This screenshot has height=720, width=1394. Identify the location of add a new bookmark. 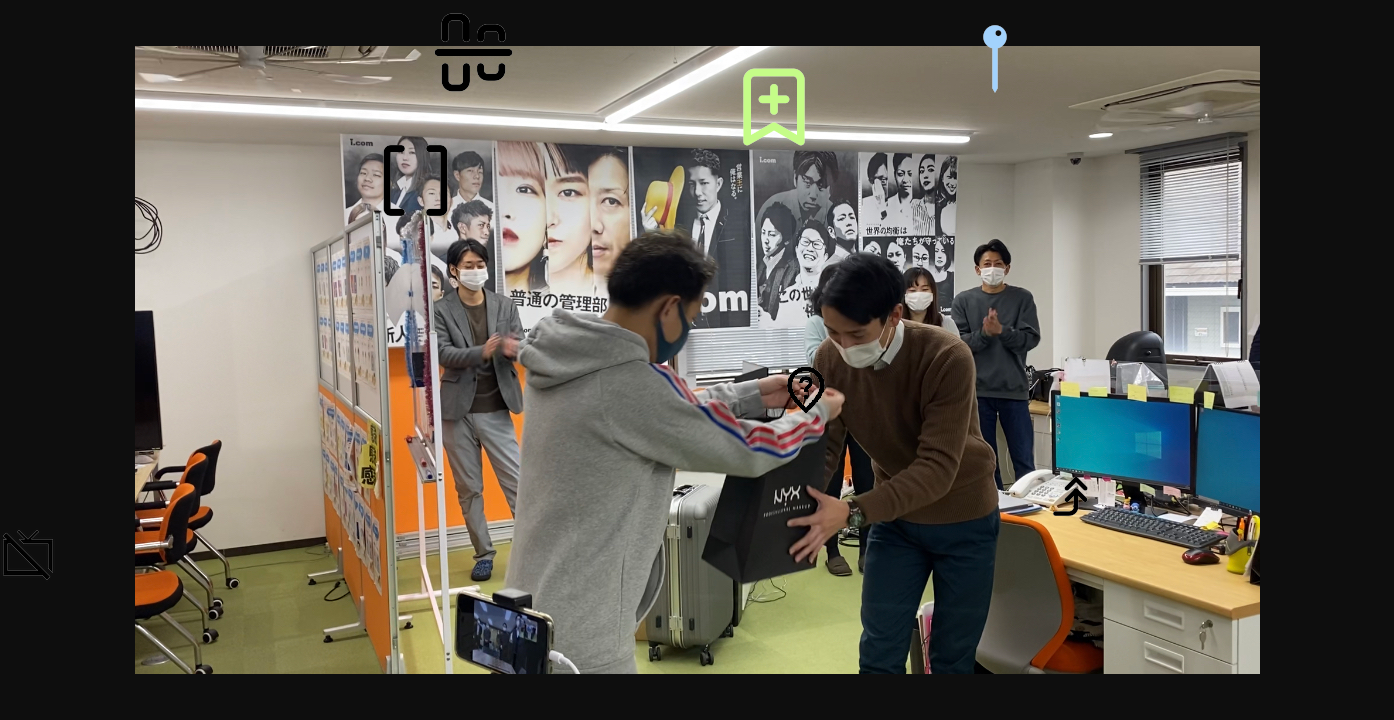
(774, 107).